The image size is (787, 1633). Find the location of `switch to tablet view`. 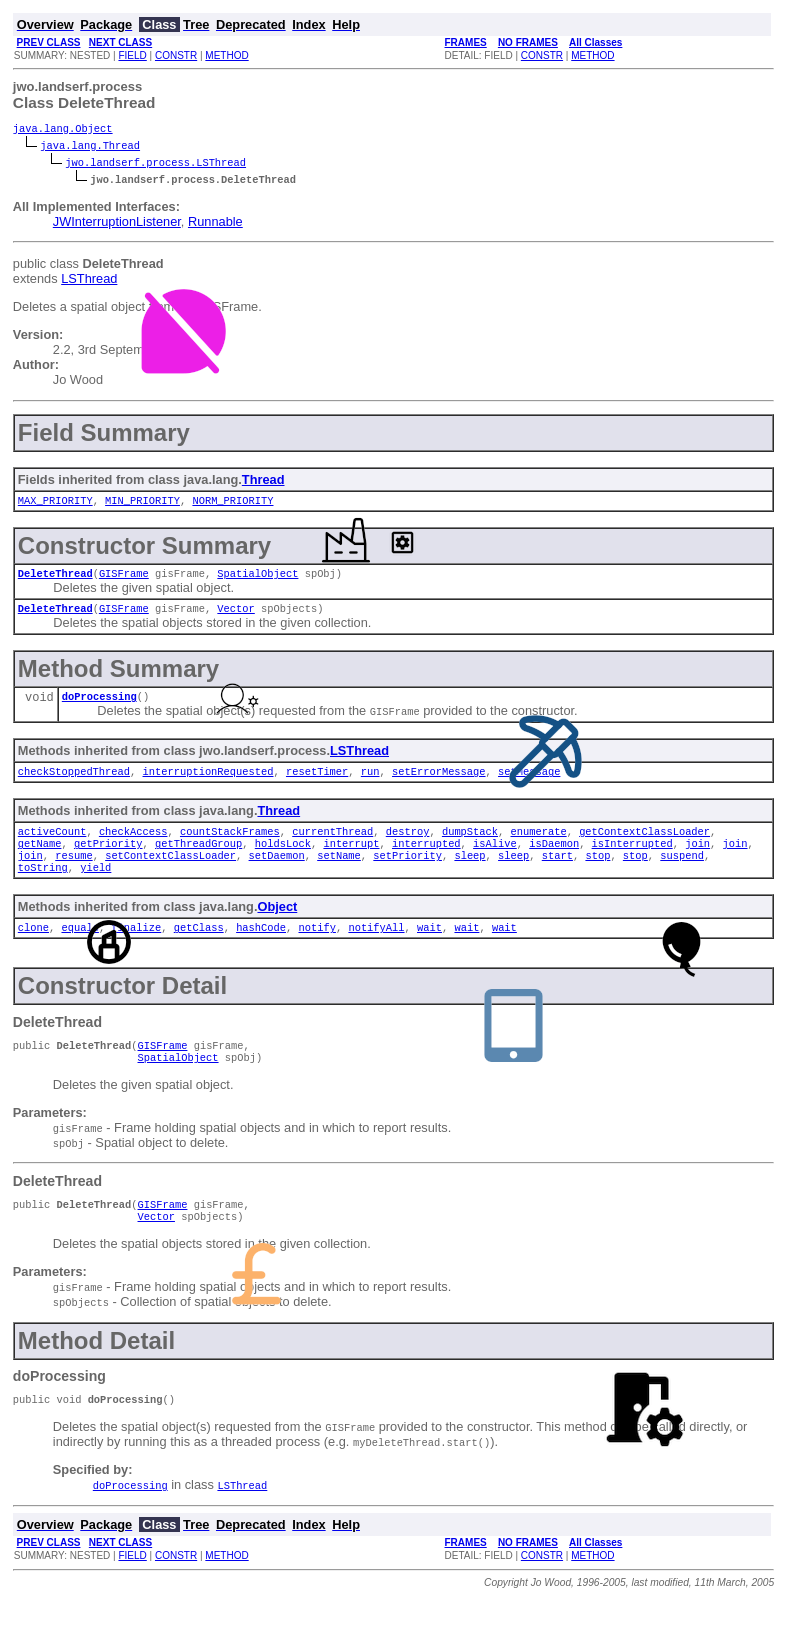

switch to tablet view is located at coordinates (513, 1025).